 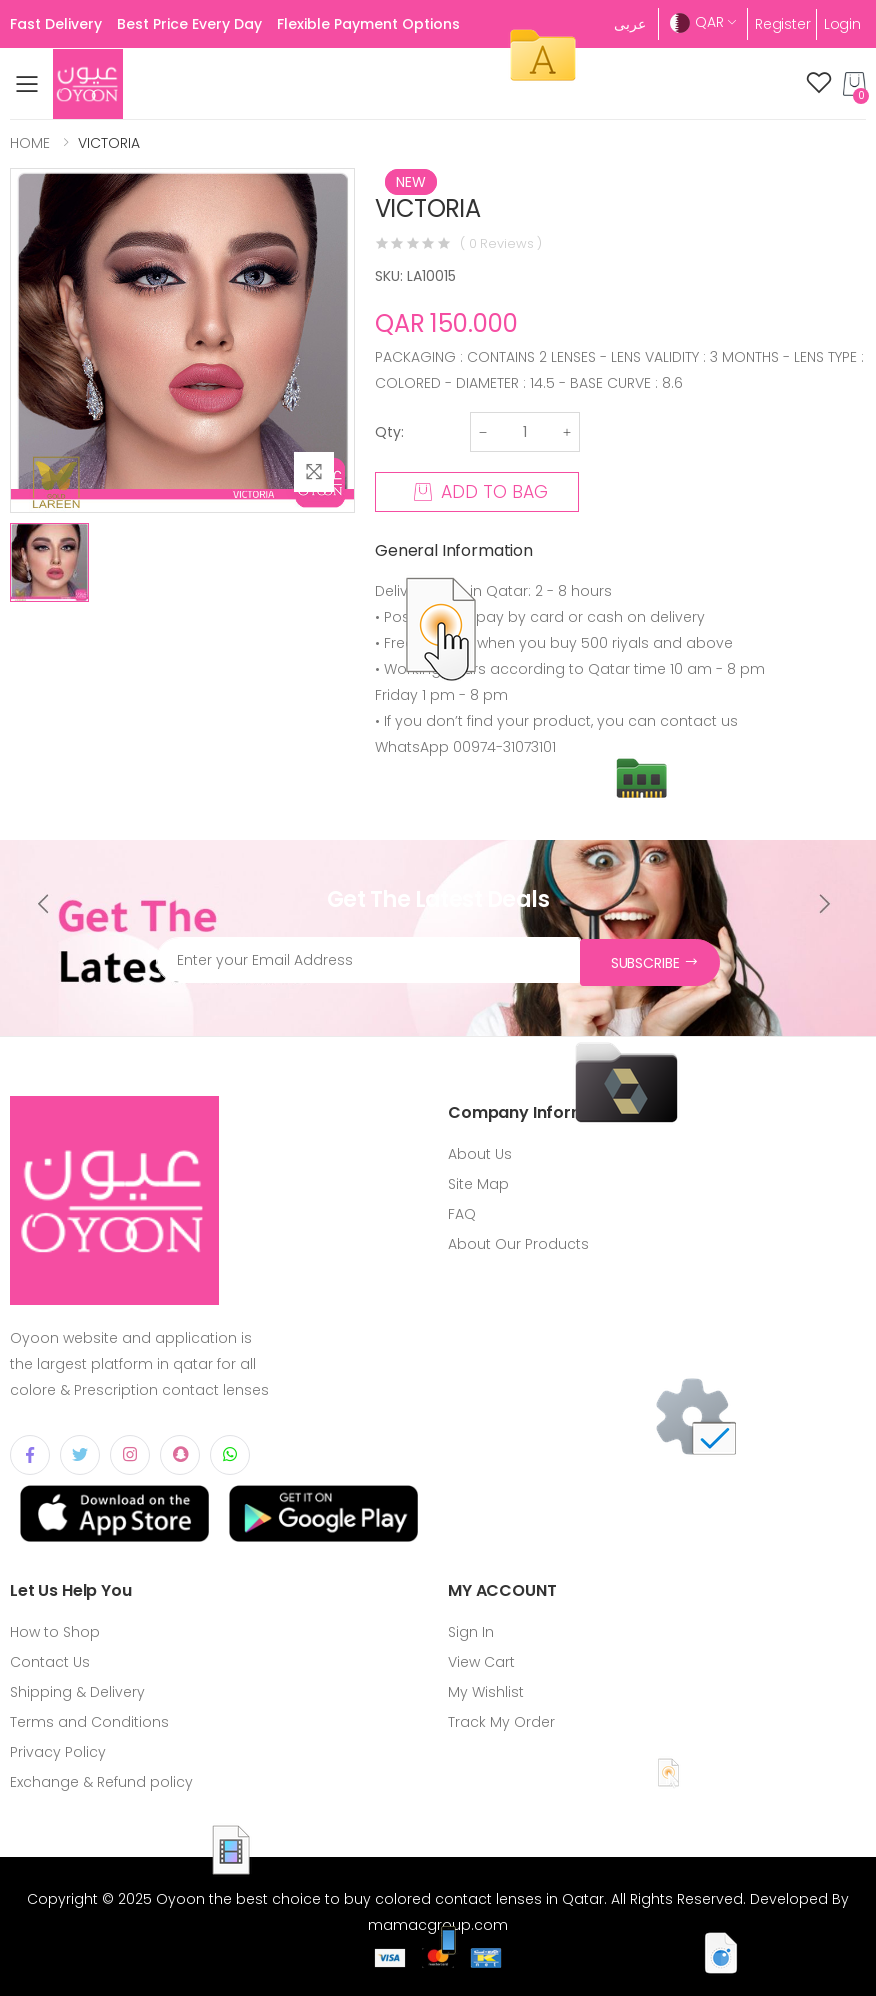 I want to click on folder containing memory or RAM-related files, so click(x=641, y=779).